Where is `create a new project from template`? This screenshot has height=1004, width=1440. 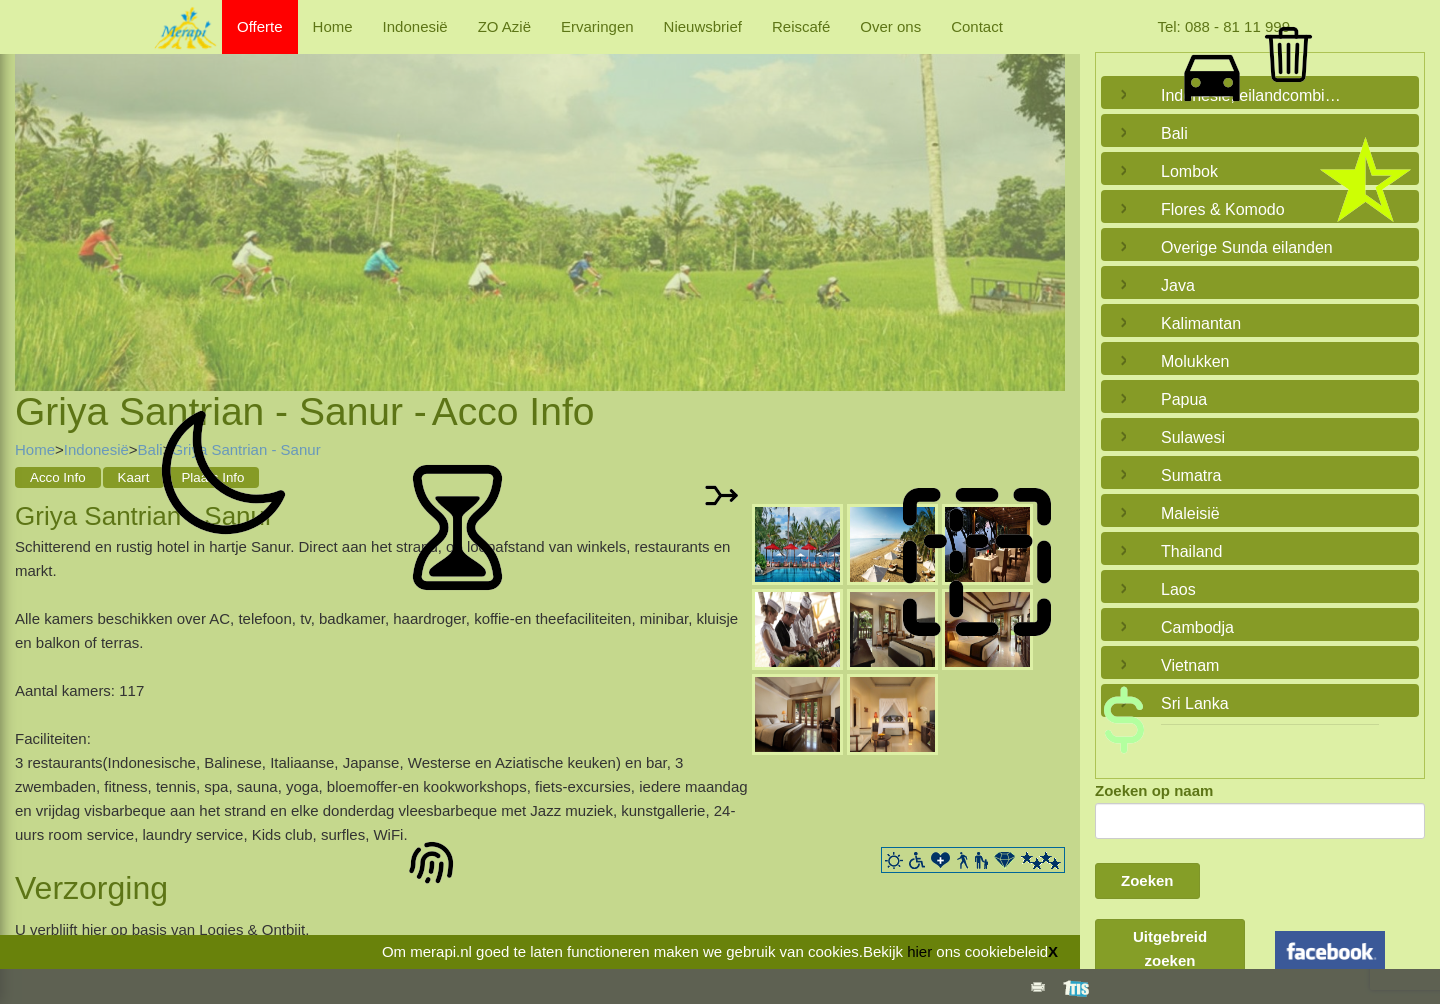 create a new project from template is located at coordinates (977, 562).